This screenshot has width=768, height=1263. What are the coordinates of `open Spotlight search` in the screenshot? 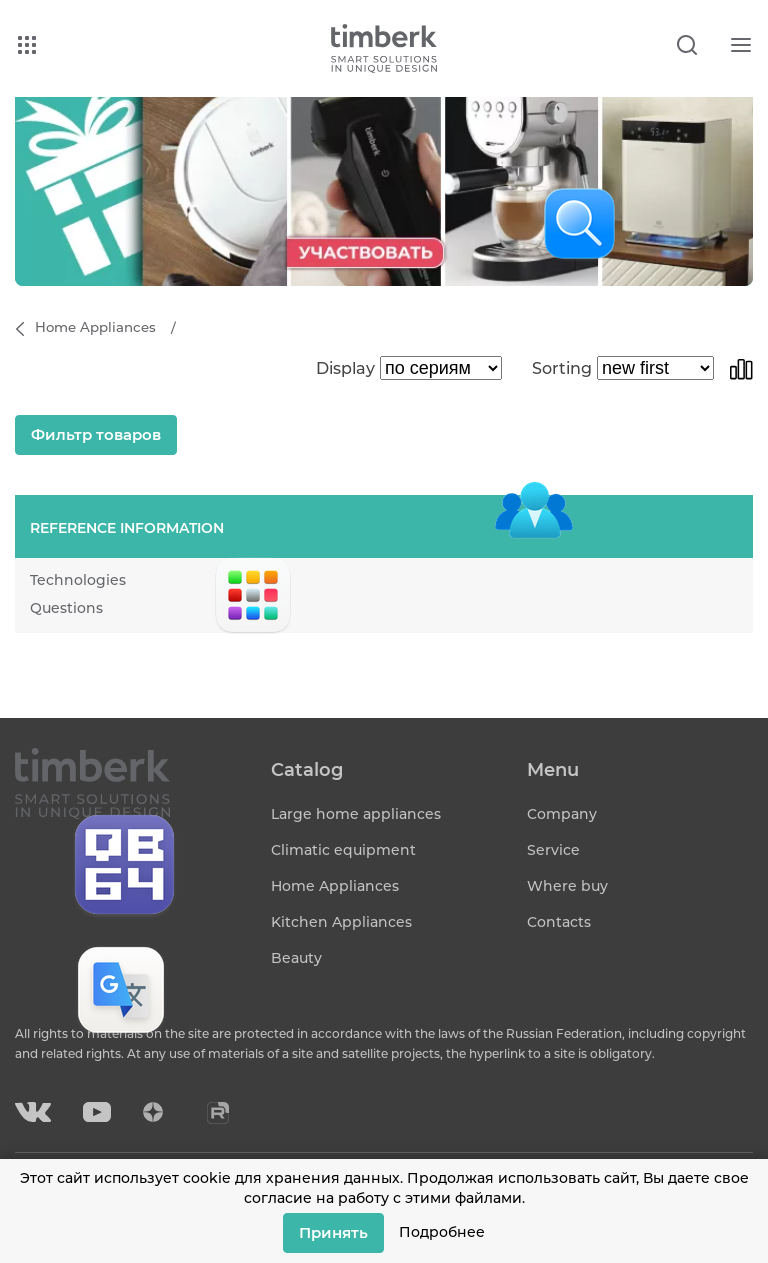 It's located at (579, 223).